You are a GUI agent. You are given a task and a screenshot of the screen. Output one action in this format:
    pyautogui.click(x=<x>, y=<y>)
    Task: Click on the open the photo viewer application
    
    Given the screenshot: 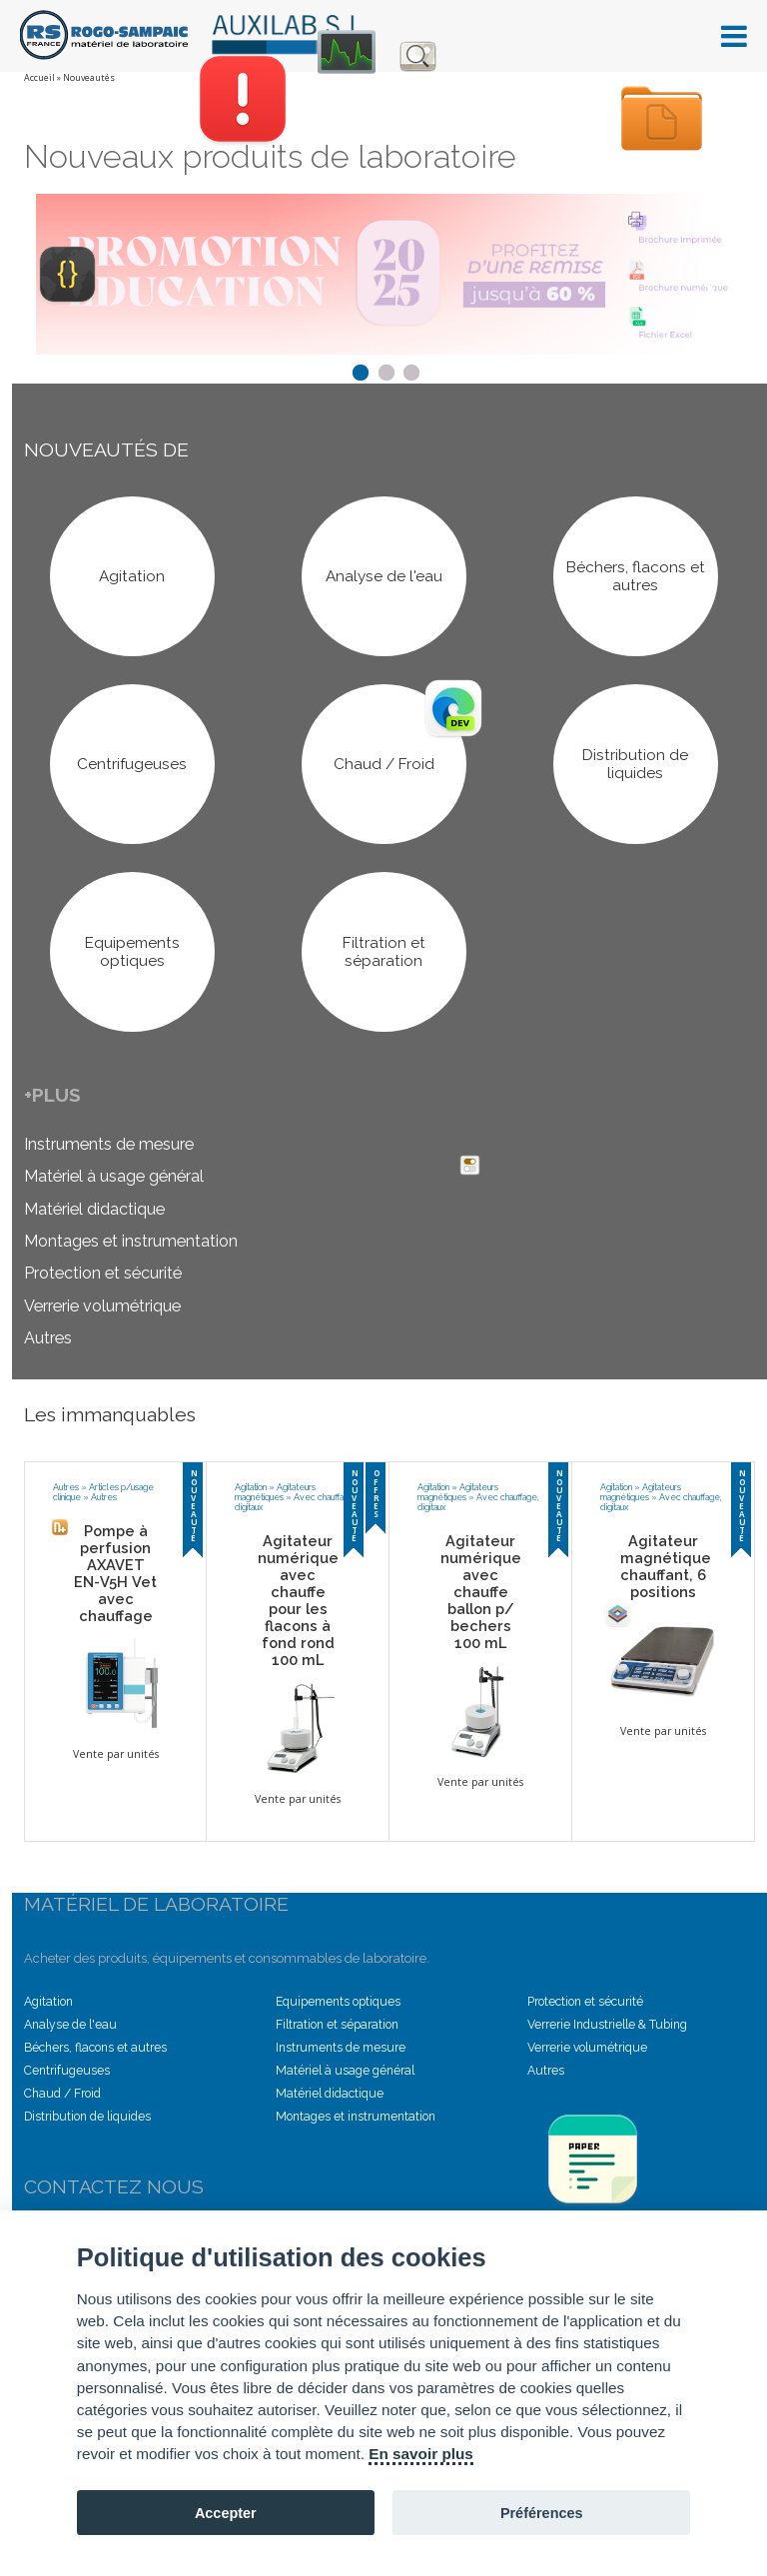 What is the action you would take?
    pyautogui.click(x=417, y=56)
    